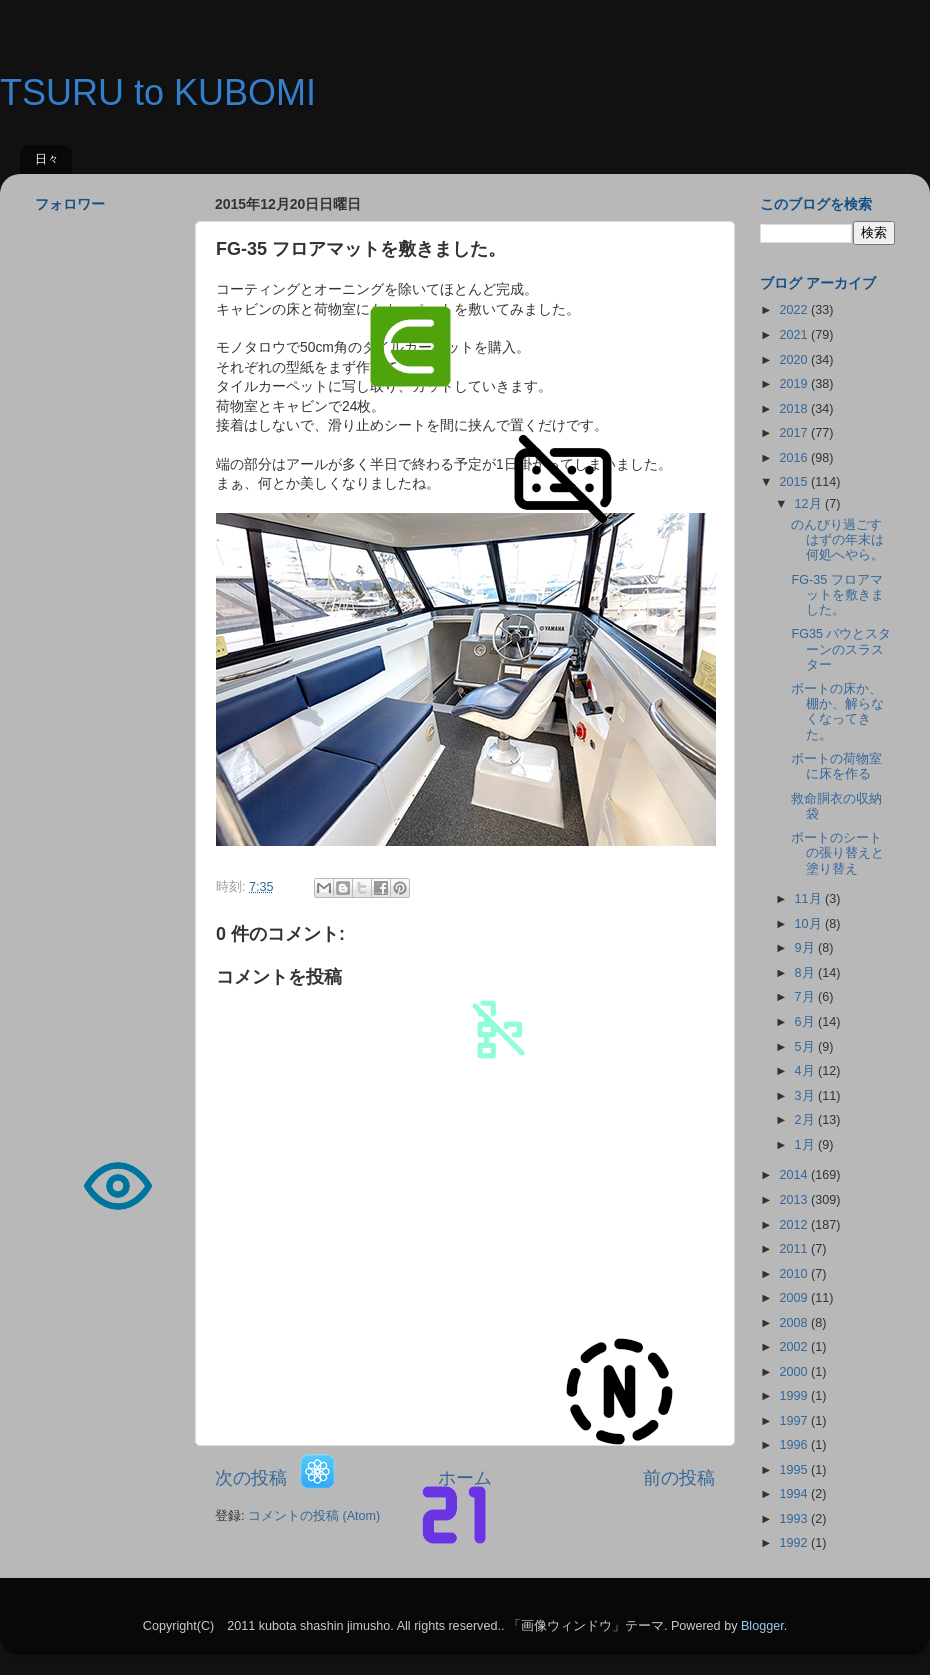  What do you see at coordinates (563, 479) in the screenshot?
I see `disable keyboard input` at bounding box center [563, 479].